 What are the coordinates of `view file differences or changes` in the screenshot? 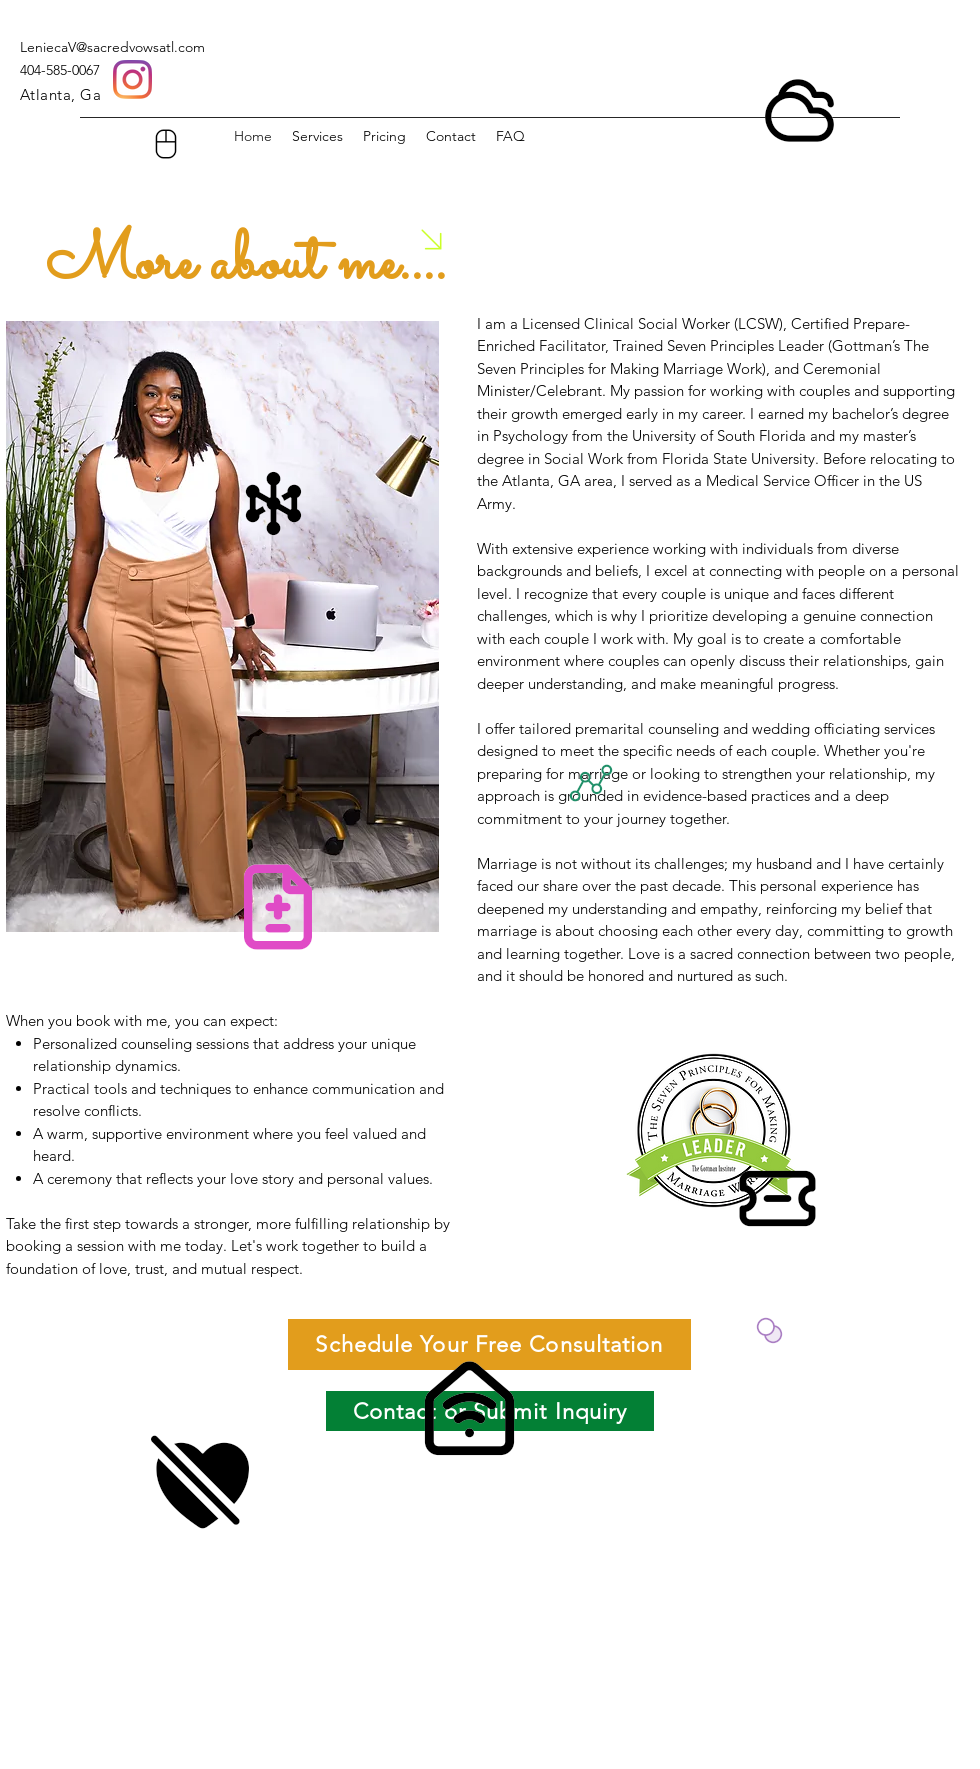 It's located at (278, 907).